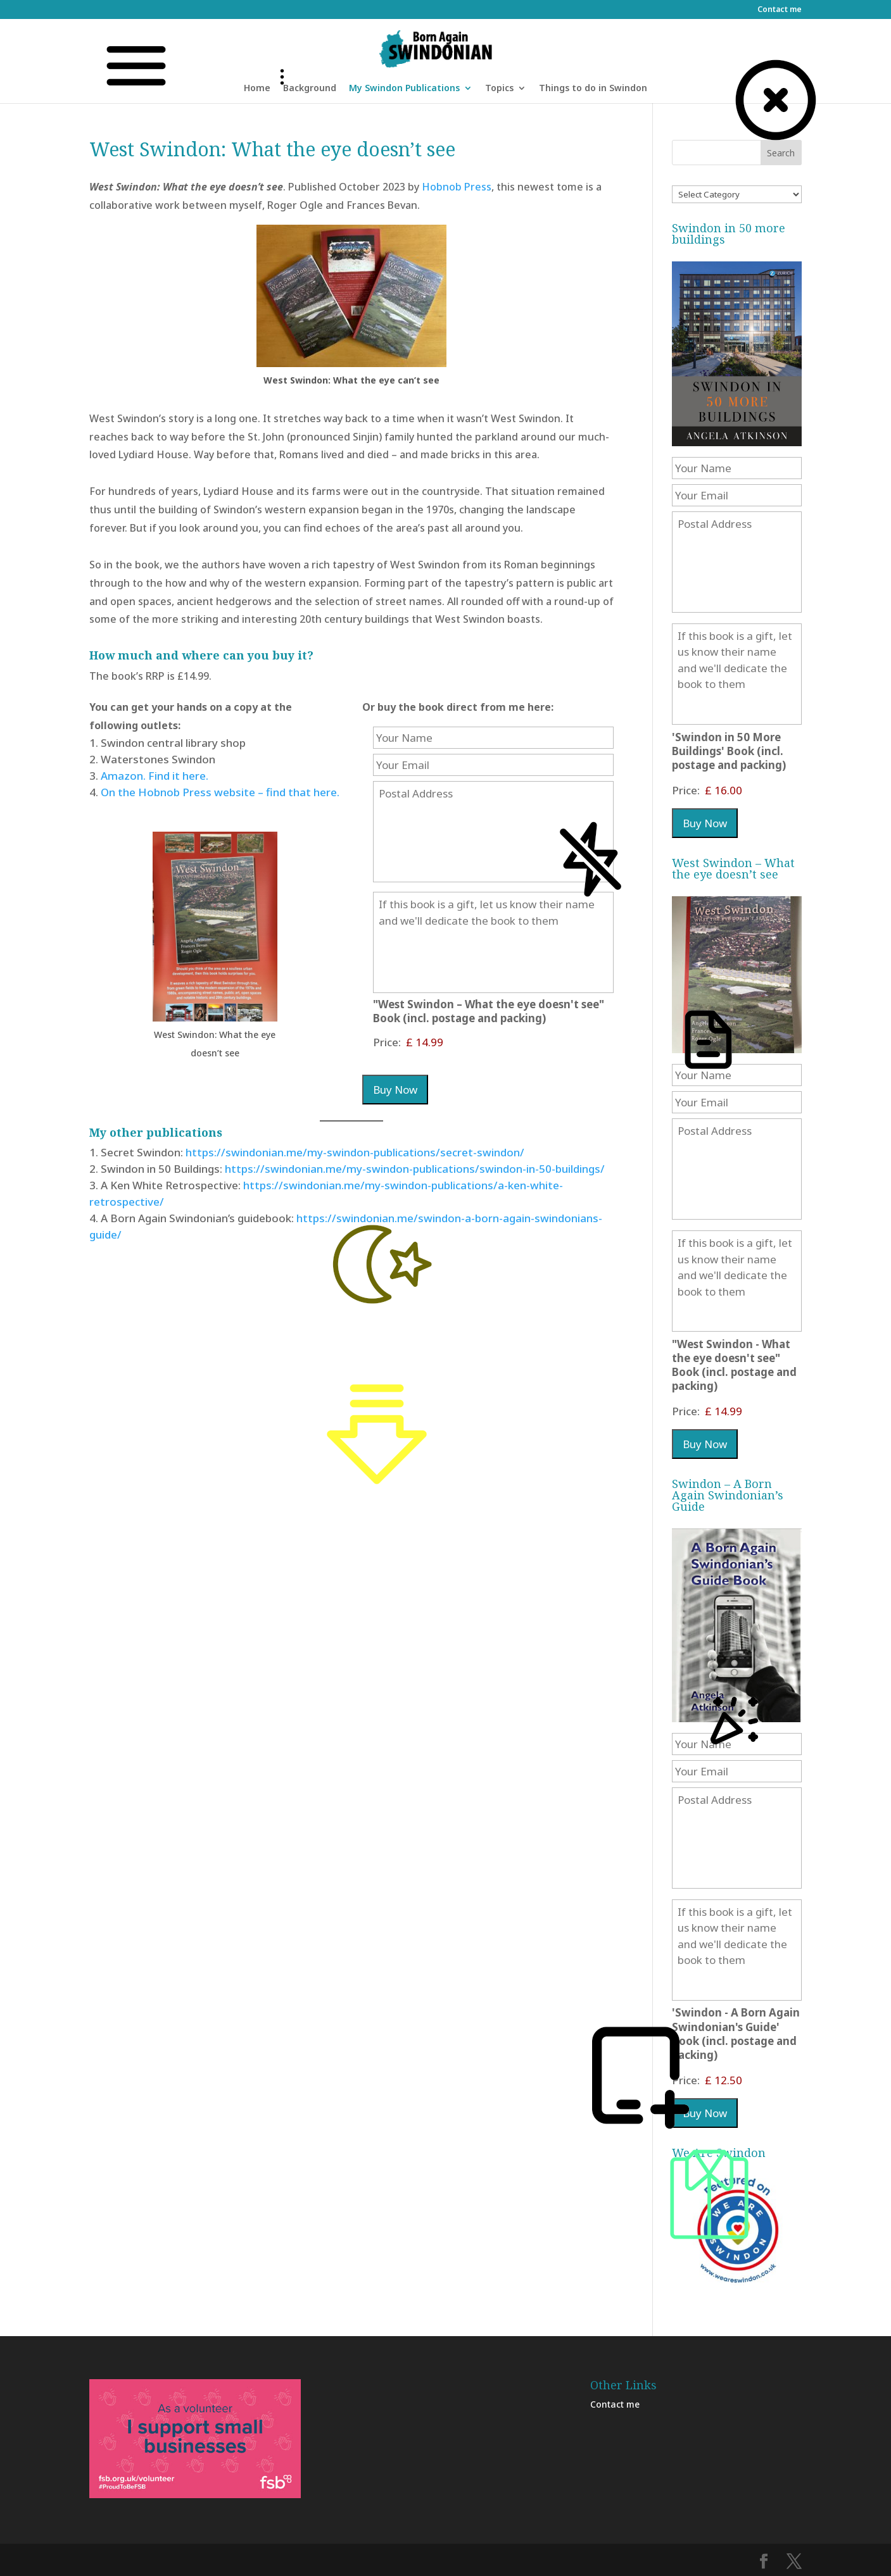  Describe the element at coordinates (282, 77) in the screenshot. I see `open additional options menu` at that location.